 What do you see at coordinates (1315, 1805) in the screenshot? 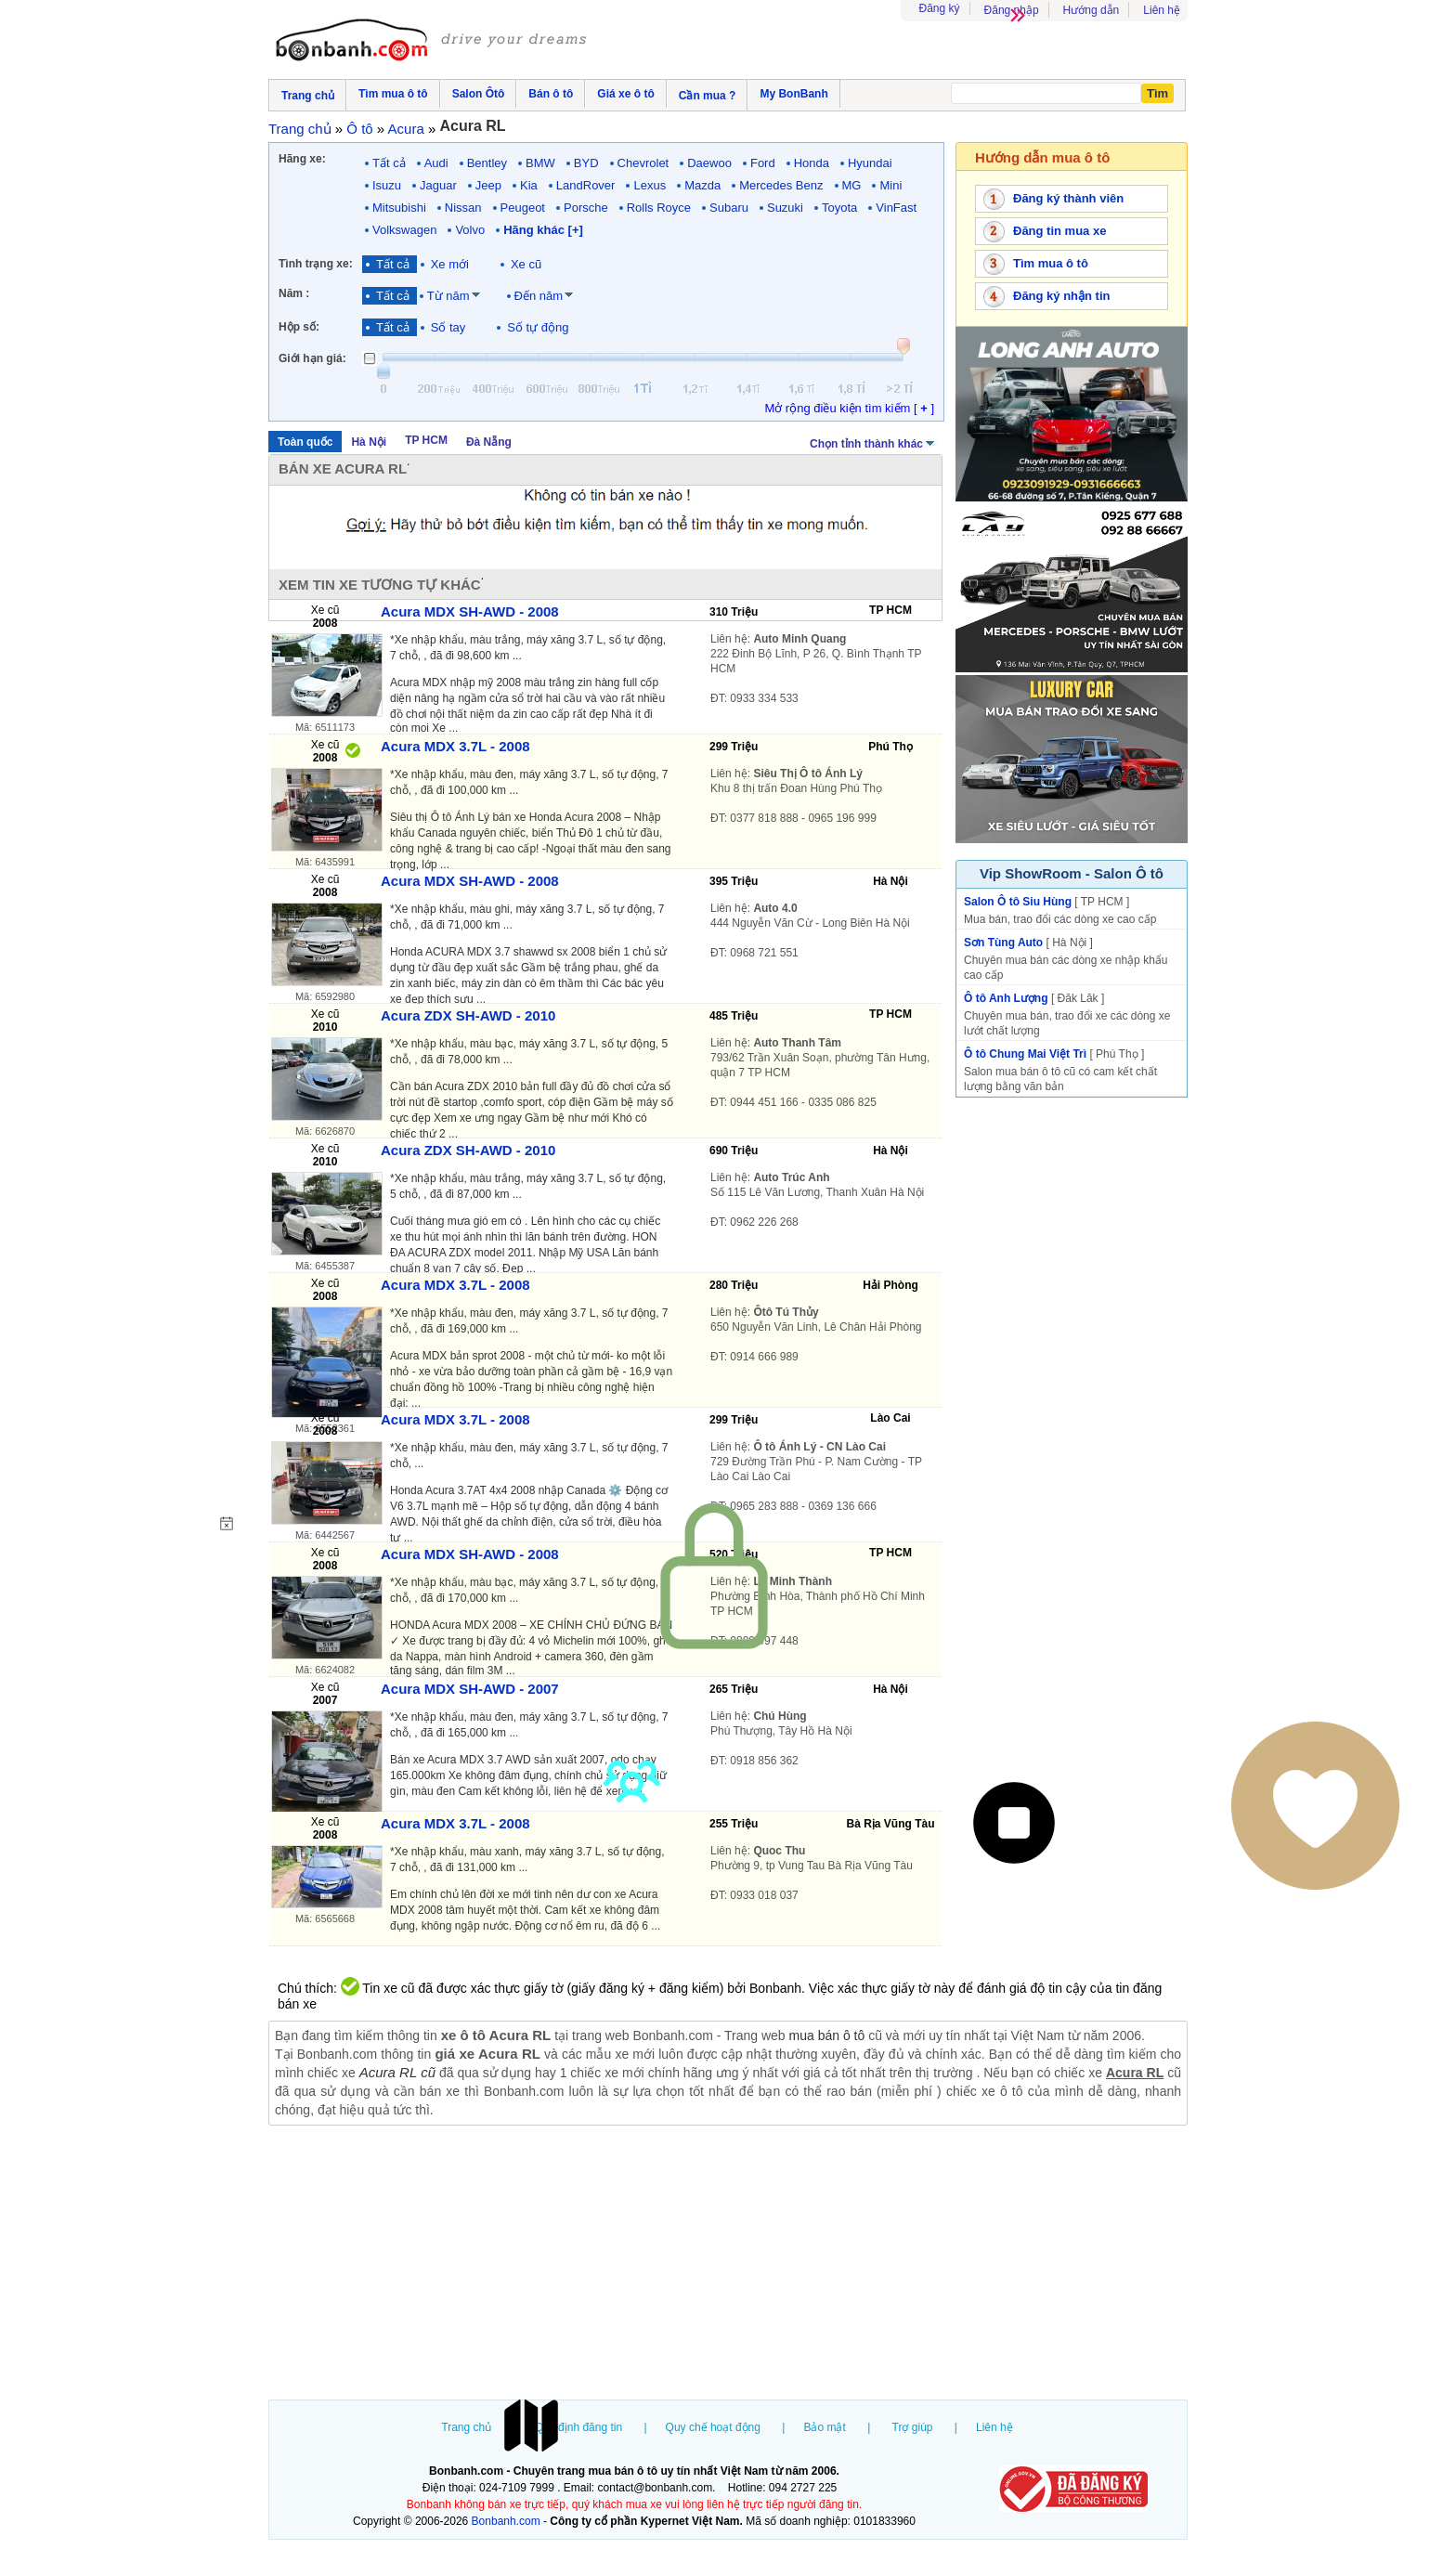
I see `add to favorites` at bounding box center [1315, 1805].